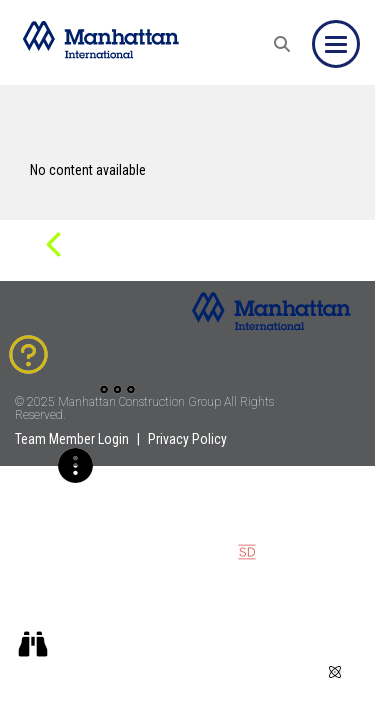 The height and width of the screenshot is (720, 375). Describe the element at coordinates (33, 644) in the screenshot. I see `search or explore content` at that location.